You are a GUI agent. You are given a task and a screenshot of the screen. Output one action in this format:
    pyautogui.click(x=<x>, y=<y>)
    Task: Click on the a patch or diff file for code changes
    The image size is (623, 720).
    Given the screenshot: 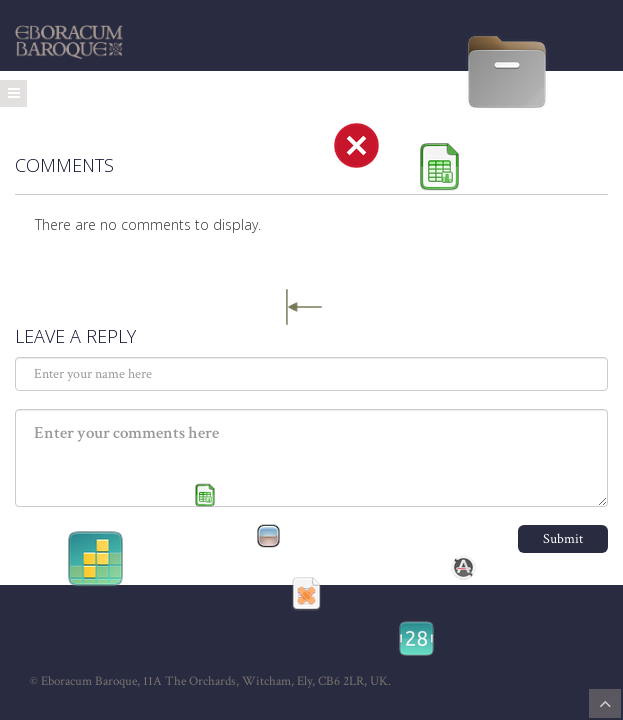 What is the action you would take?
    pyautogui.click(x=306, y=593)
    